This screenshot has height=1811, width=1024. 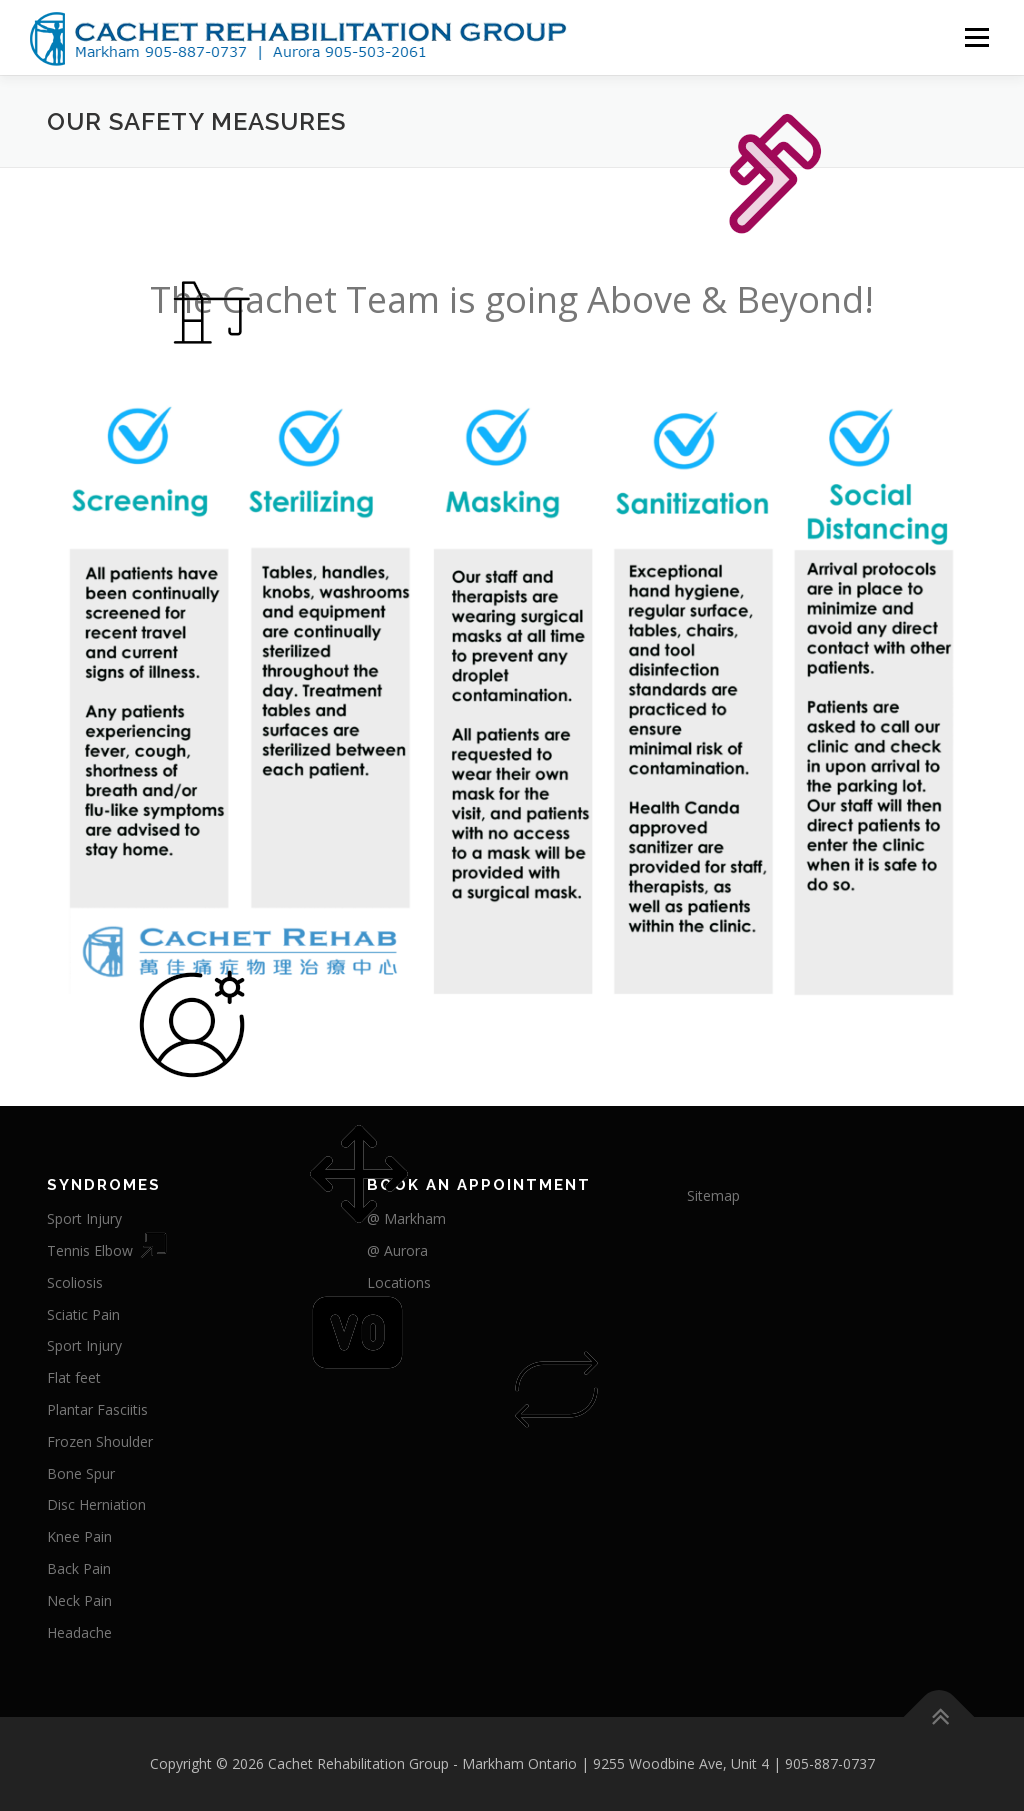 What do you see at coordinates (556, 1389) in the screenshot?
I see `toggle repeat mode for media playback` at bounding box center [556, 1389].